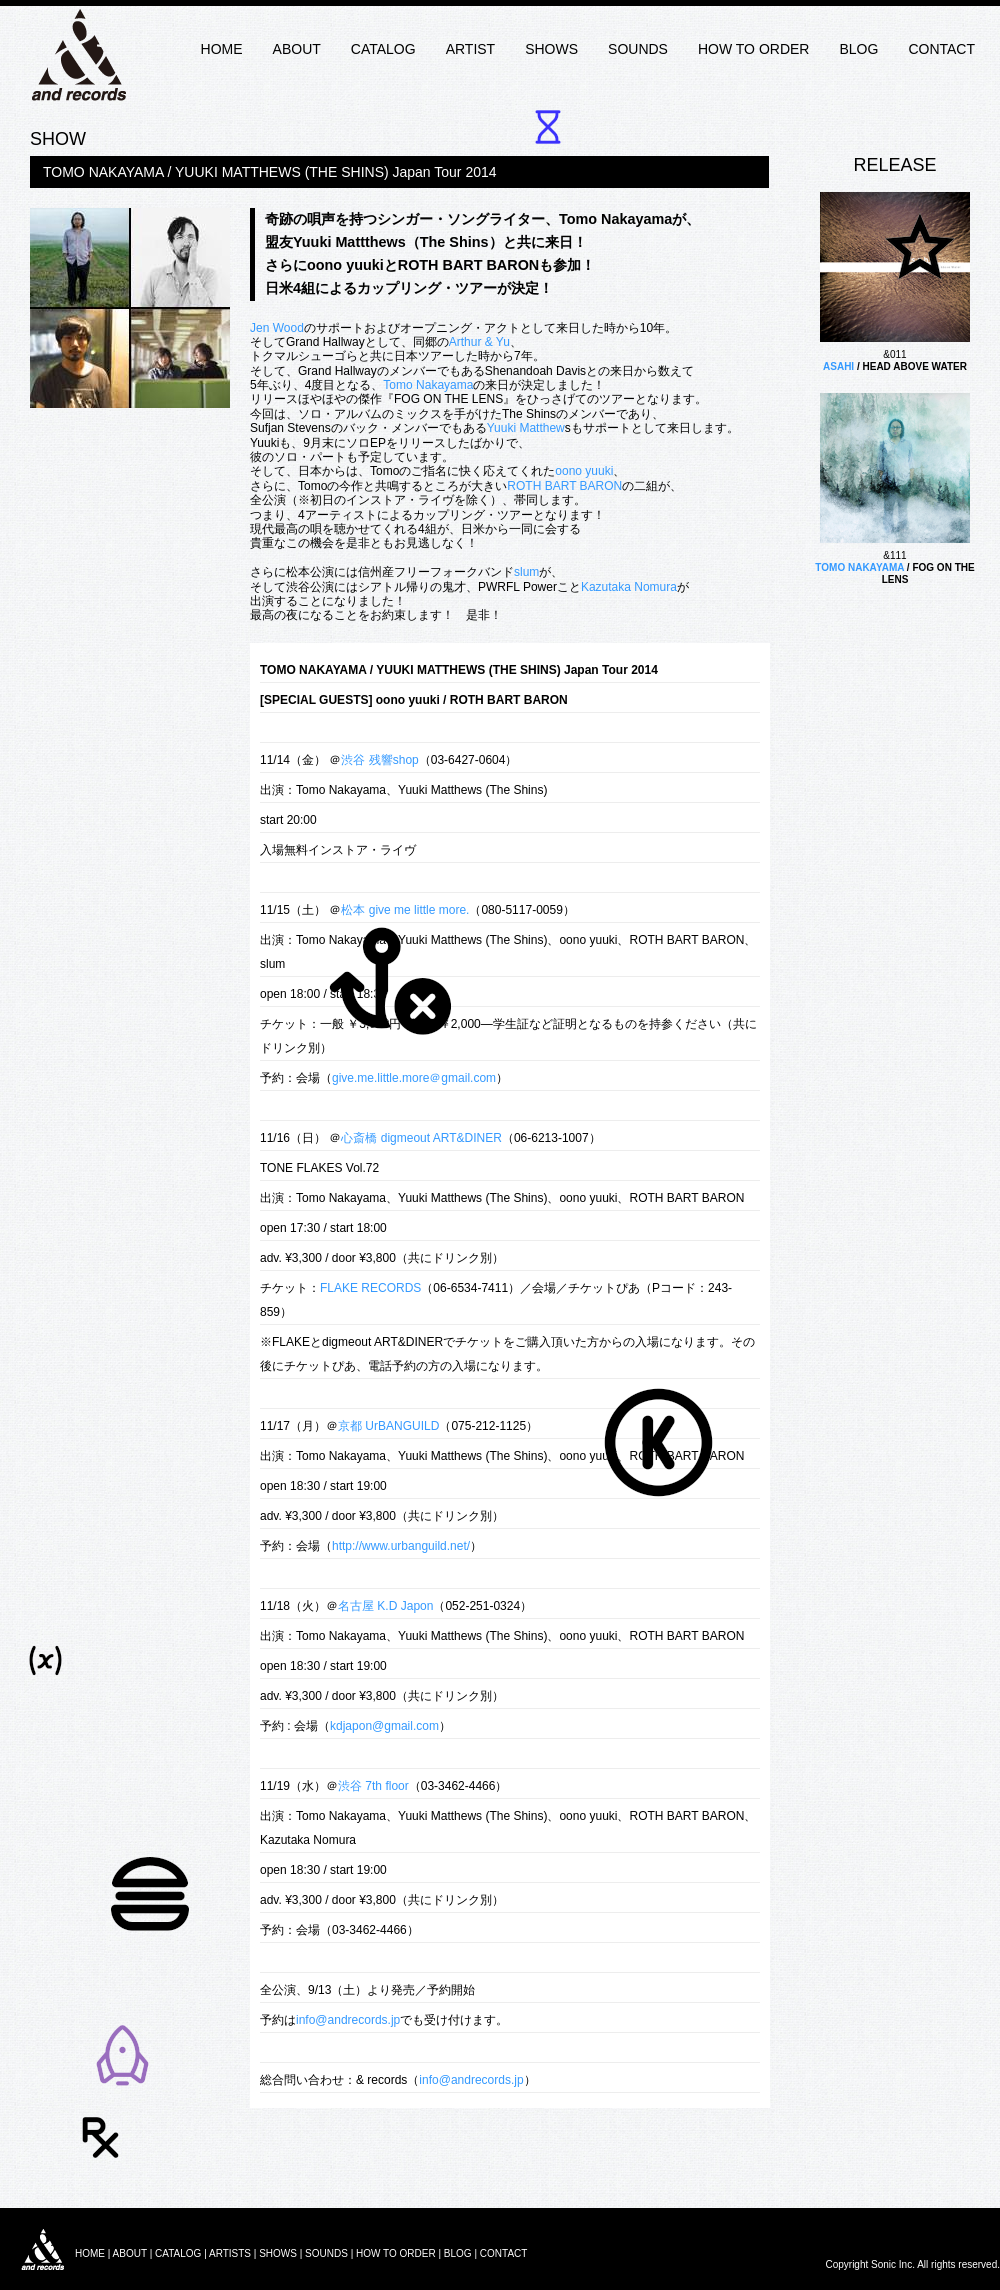 This screenshot has width=1000, height=2290. Describe the element at coordinates (122, 2057) in the screenshot. I see `launch or deploy an application` at that location.